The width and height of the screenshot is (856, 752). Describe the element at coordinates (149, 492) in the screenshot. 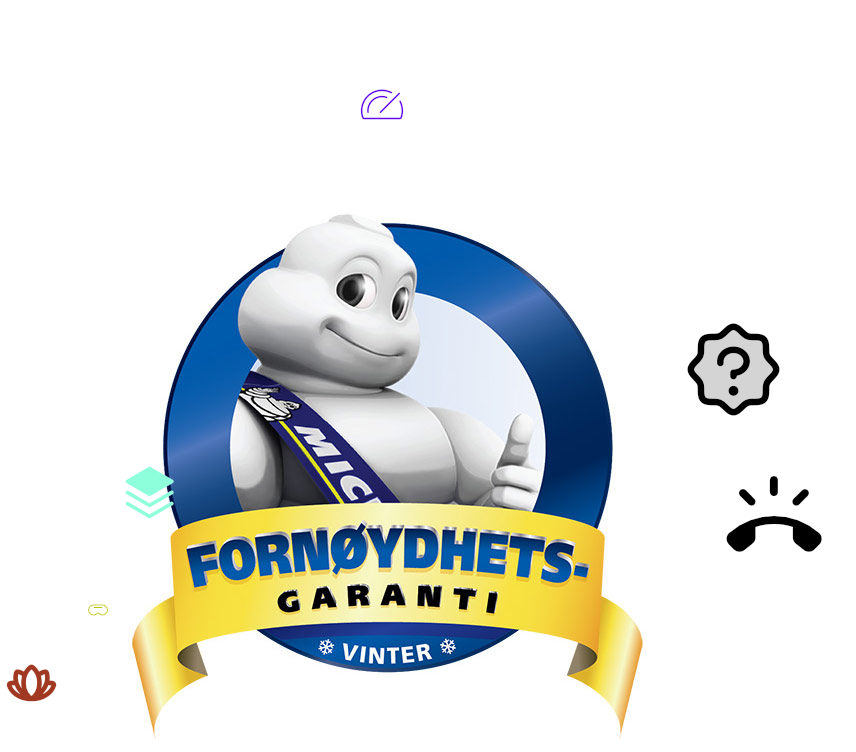

I see `view layers or stacked content` at that location.